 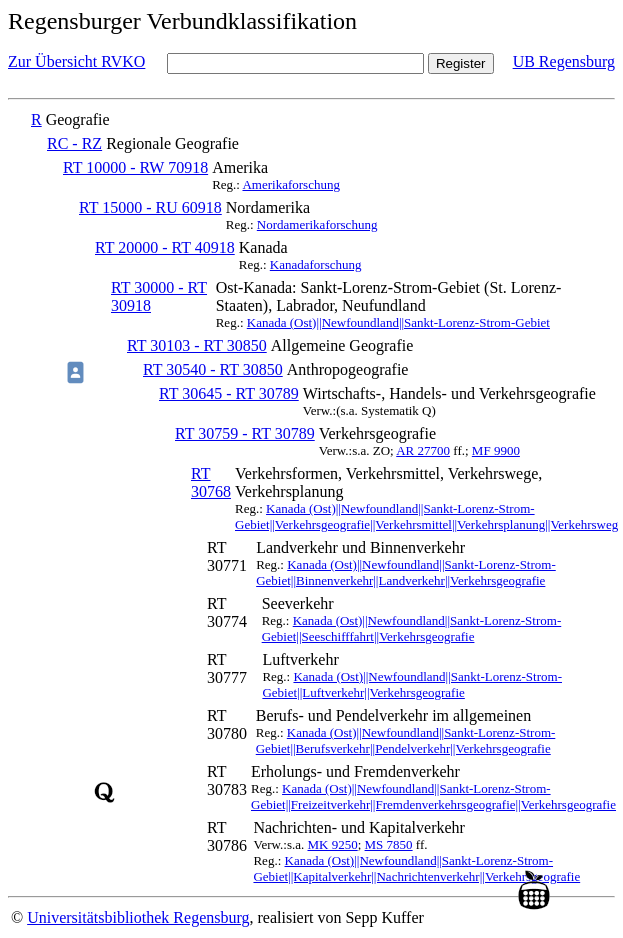 I want to click on nutritionix logo, so click(x=534, y=890).